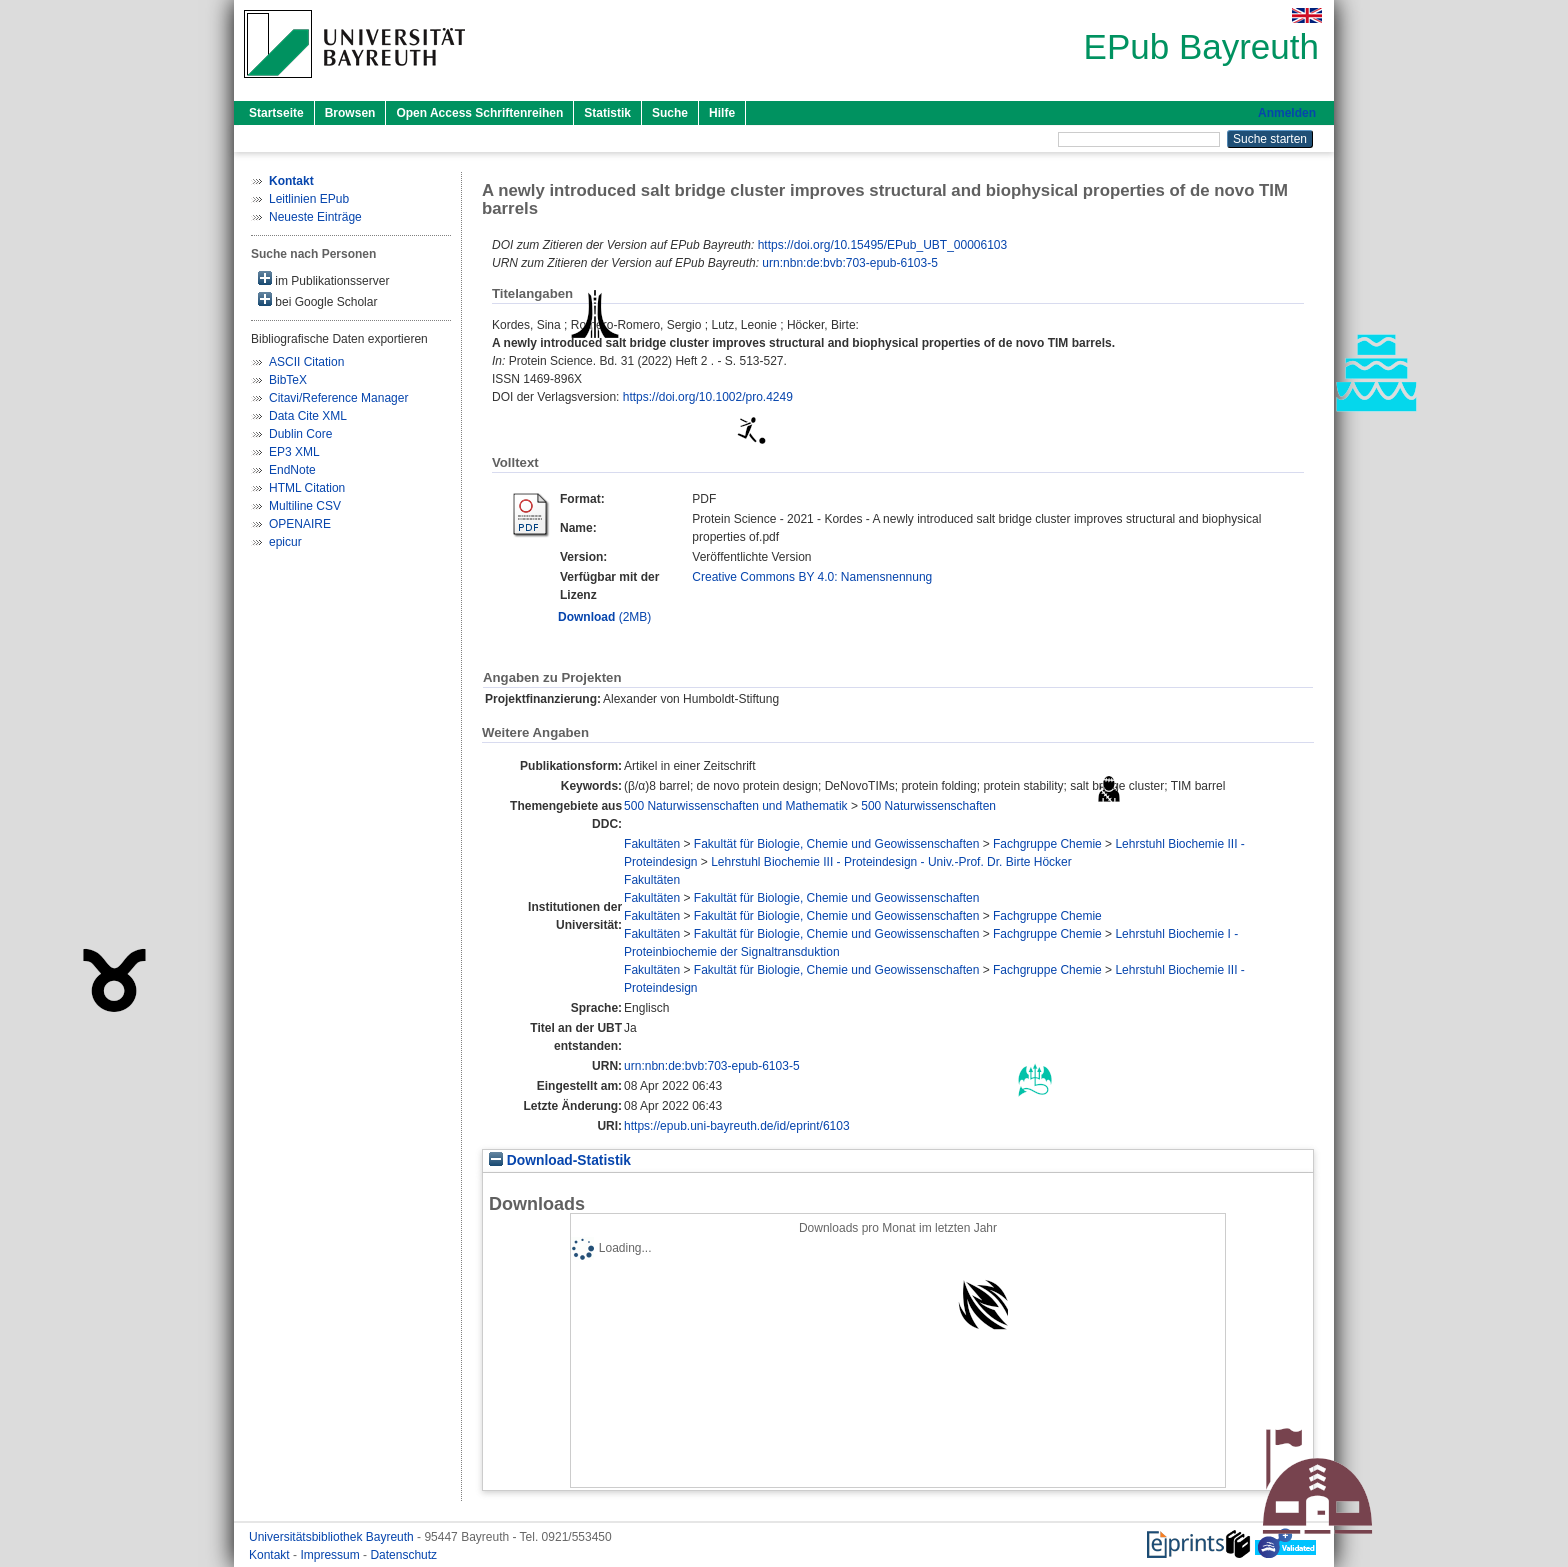  What do you see at coordinates (1109, 789) in the screenshot?
I see `select frankenstein character or monster avatar` at bounding box center [1109, 789].